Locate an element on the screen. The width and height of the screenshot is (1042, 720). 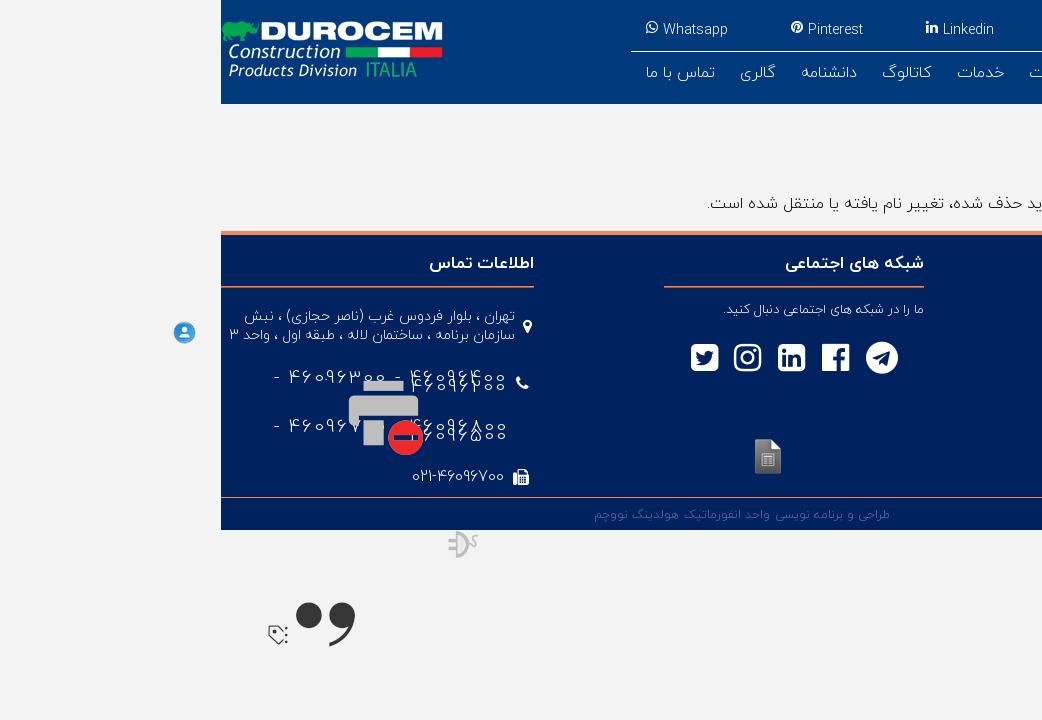
punctuation input mode is currently inactive is located at coordinates (325, 624).